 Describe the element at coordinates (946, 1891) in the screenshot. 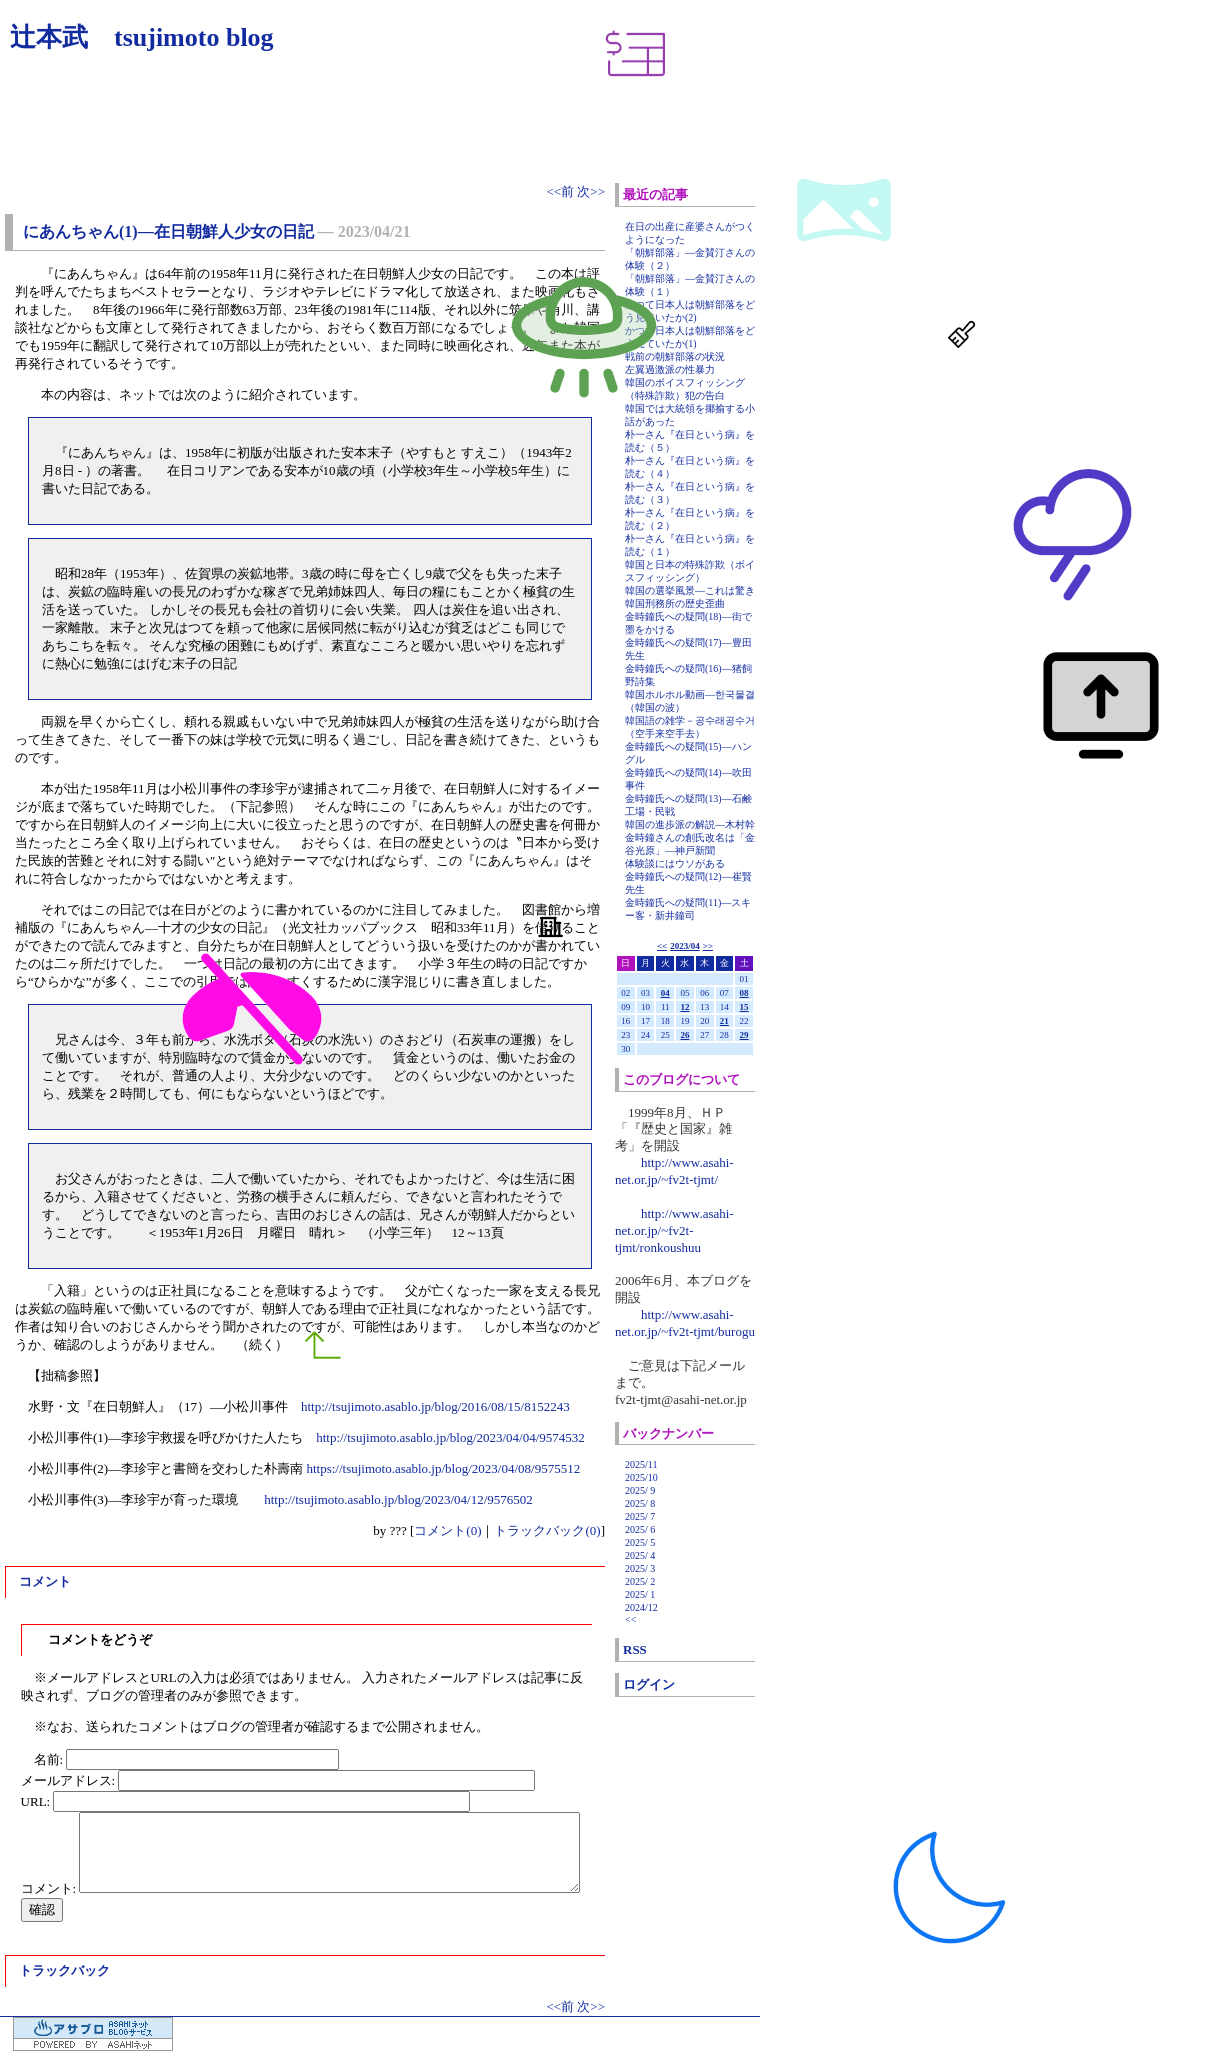

I see `toggle dark mode or night theme` at that location.